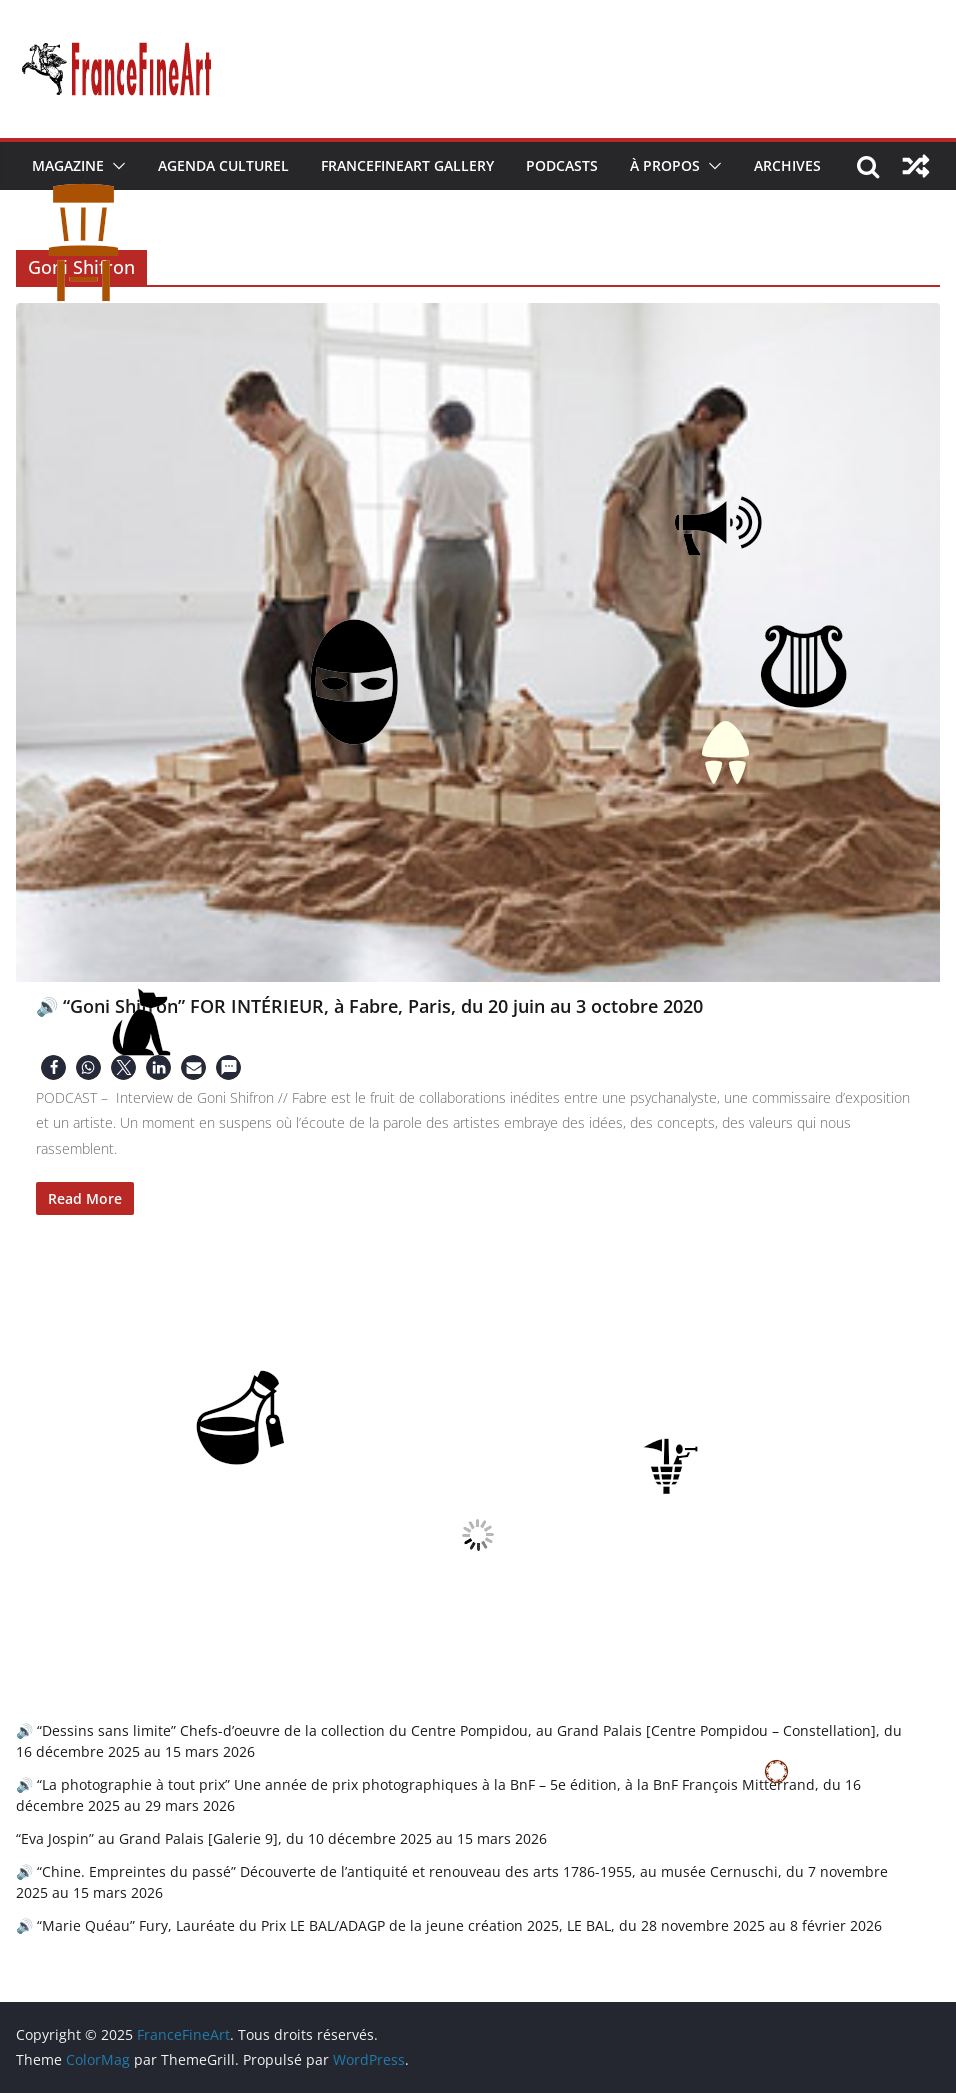 The image size is (956, 2093). What do you see at coordinates (716, 522) in the screenshot?
I see `make an announcement or broadcast` at bounding box center [716, 522].